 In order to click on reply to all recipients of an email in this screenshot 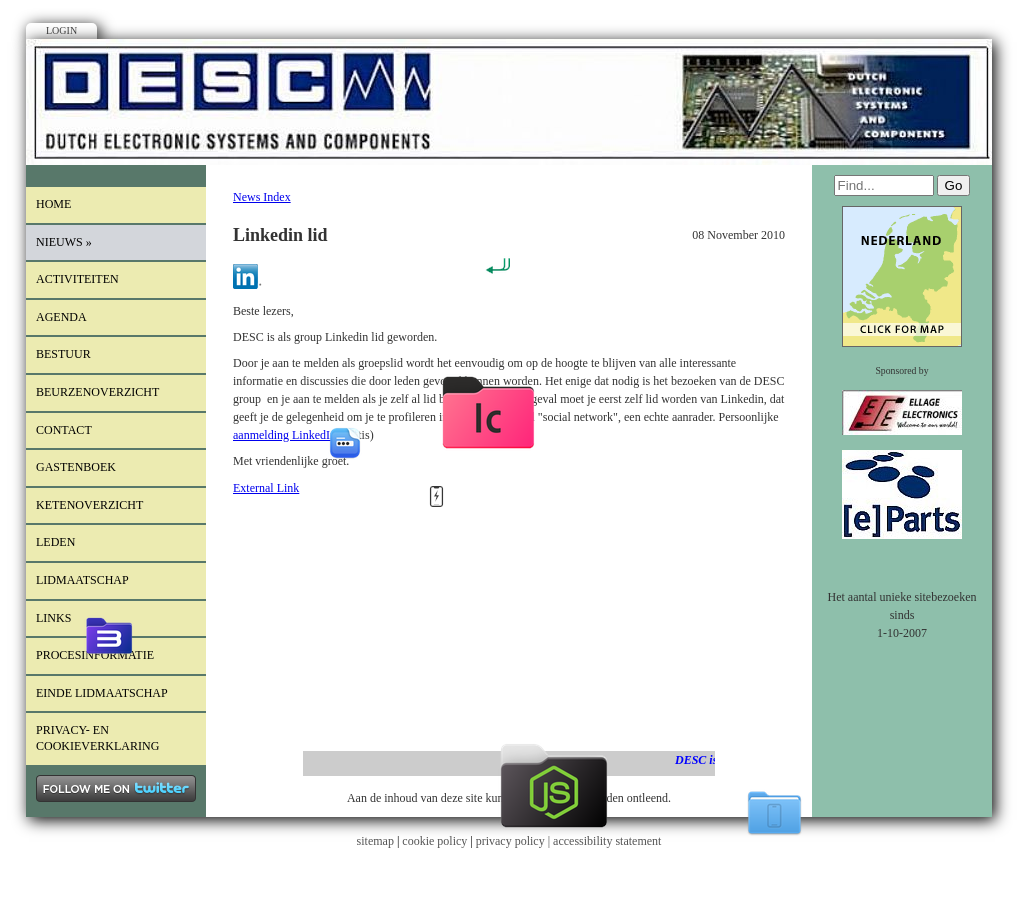, I will do `click(497, 264)`.